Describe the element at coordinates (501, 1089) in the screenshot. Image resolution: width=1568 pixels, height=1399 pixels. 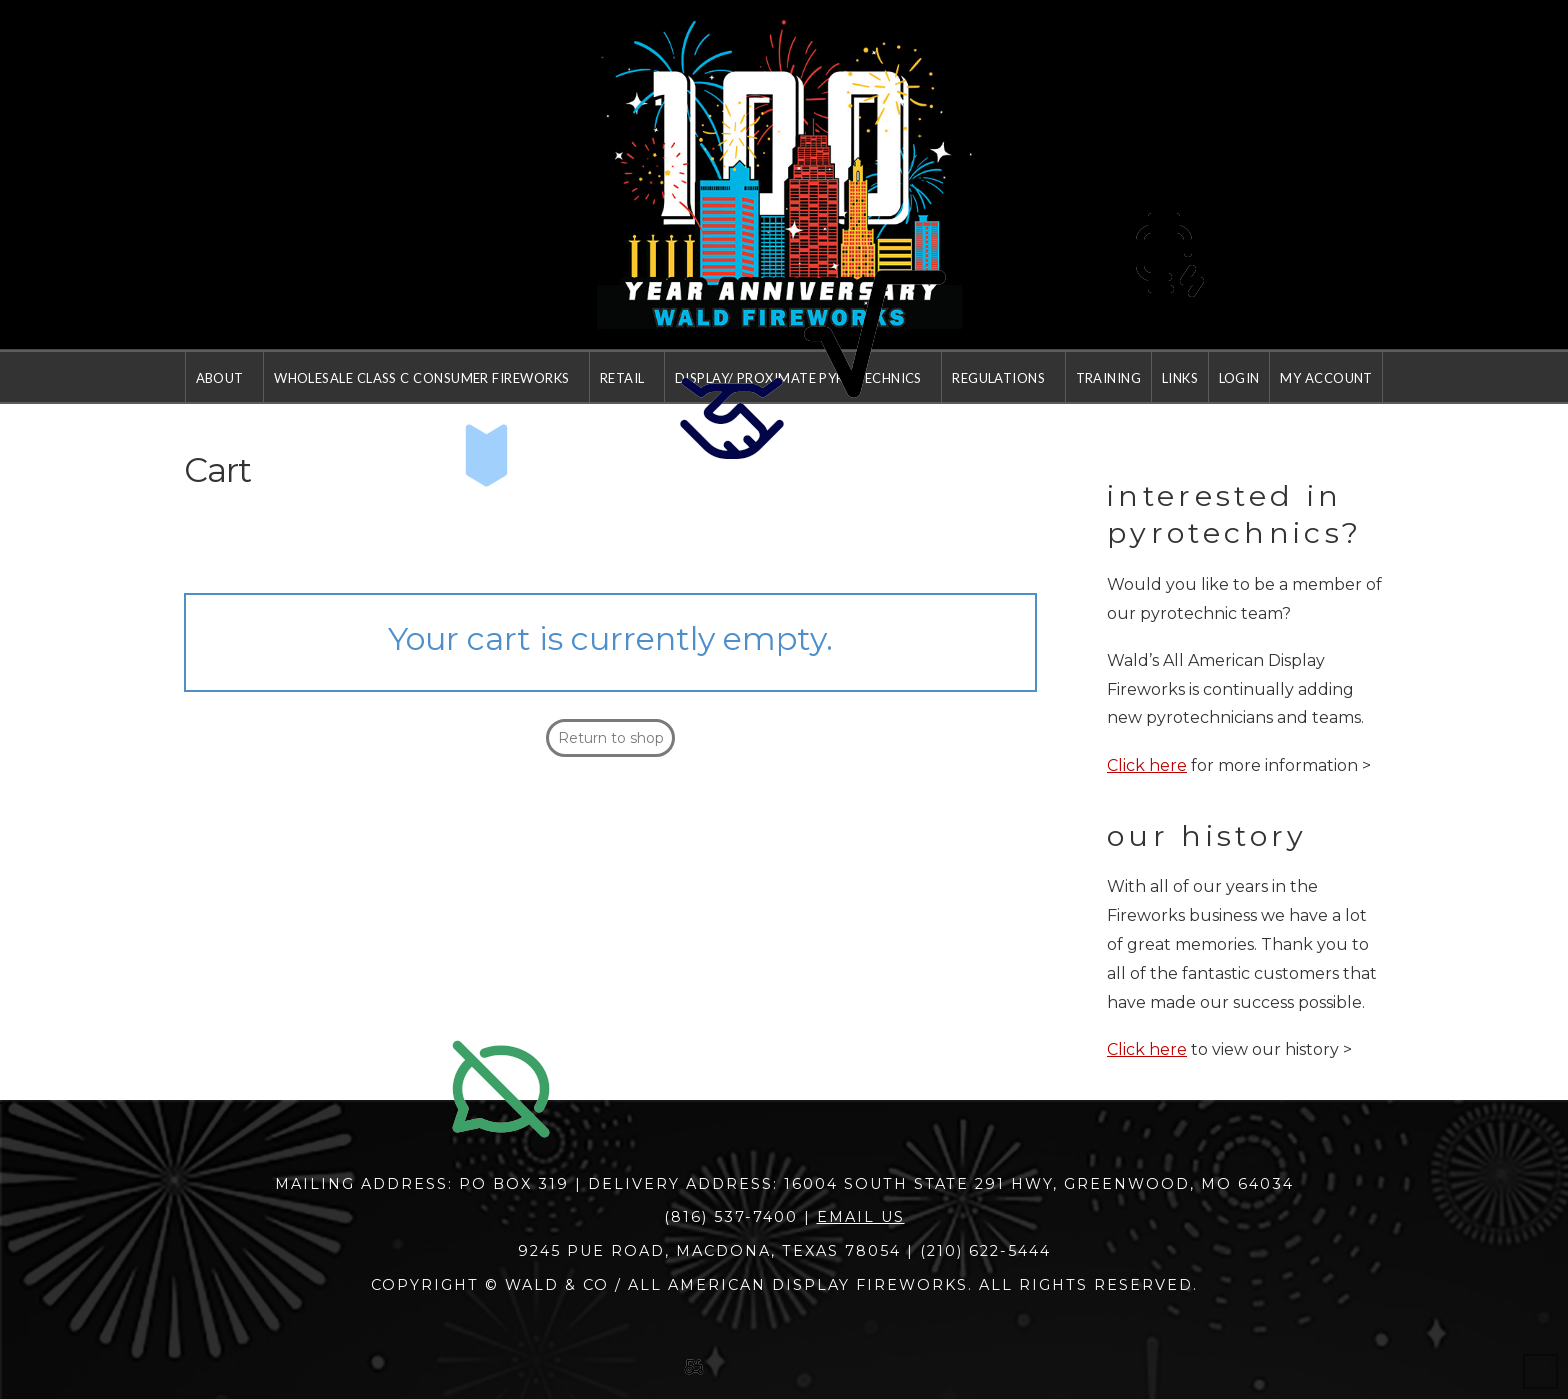
I see `messaging is disabled or unavailable` at that location.